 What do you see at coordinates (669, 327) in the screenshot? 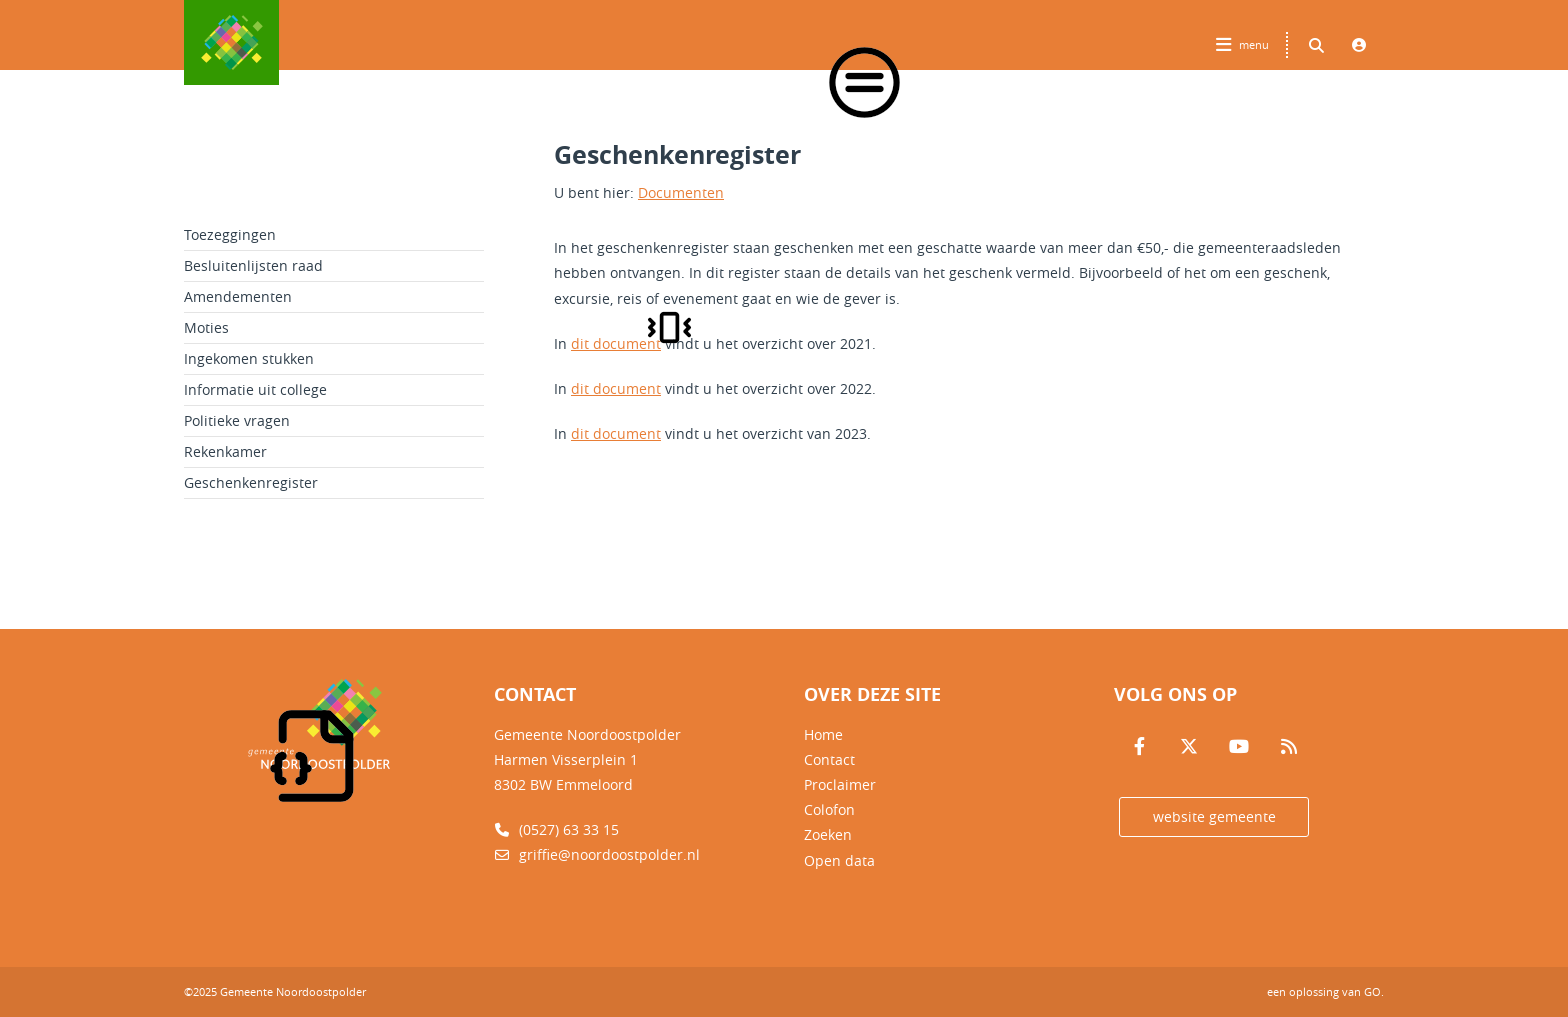
I see `toggle phone vibration mode` at bounding box center [669, 327].